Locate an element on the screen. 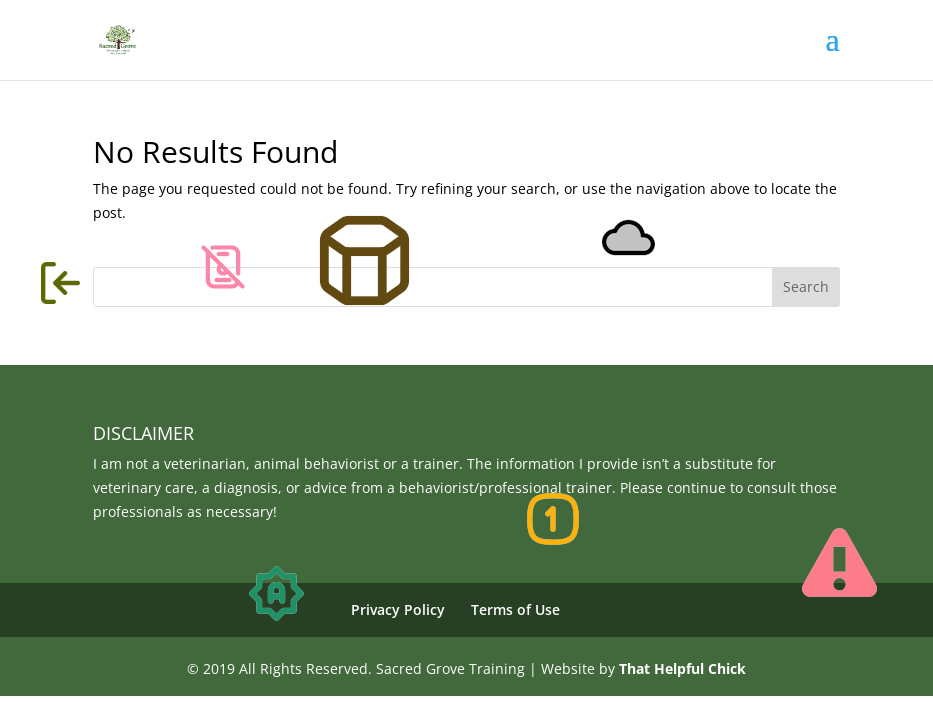 The height and width of the screenshot is (720, 933). disable or hide identification badge is located at coordinates (223, 267).